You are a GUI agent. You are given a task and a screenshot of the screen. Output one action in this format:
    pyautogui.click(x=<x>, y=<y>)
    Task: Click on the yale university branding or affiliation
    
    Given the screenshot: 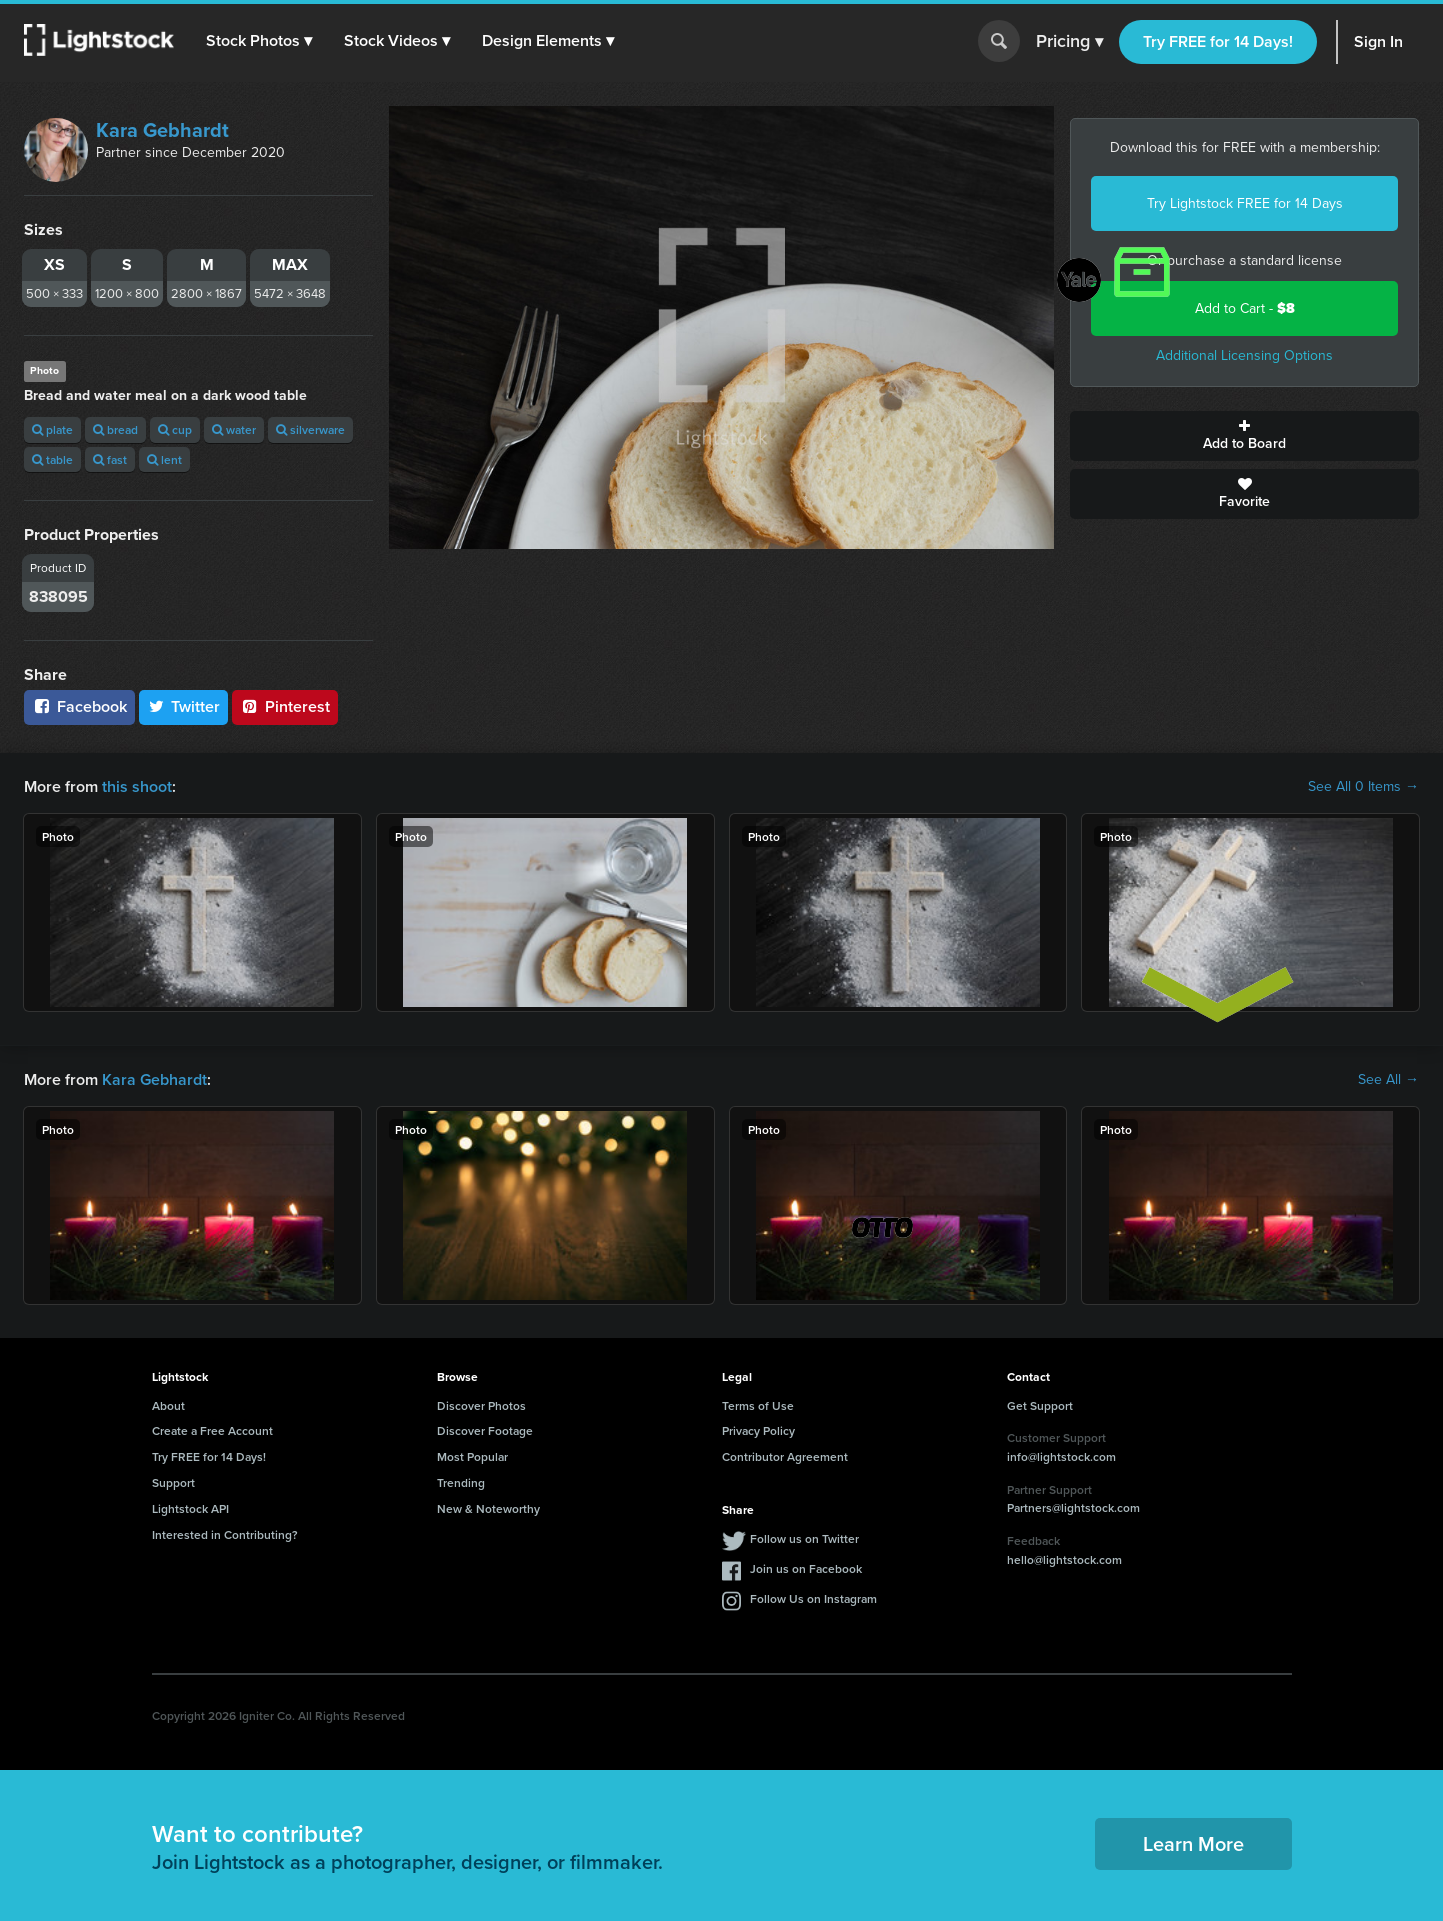 What is the action you would take?
    pyautogui.click(x=1079, y=280)
    